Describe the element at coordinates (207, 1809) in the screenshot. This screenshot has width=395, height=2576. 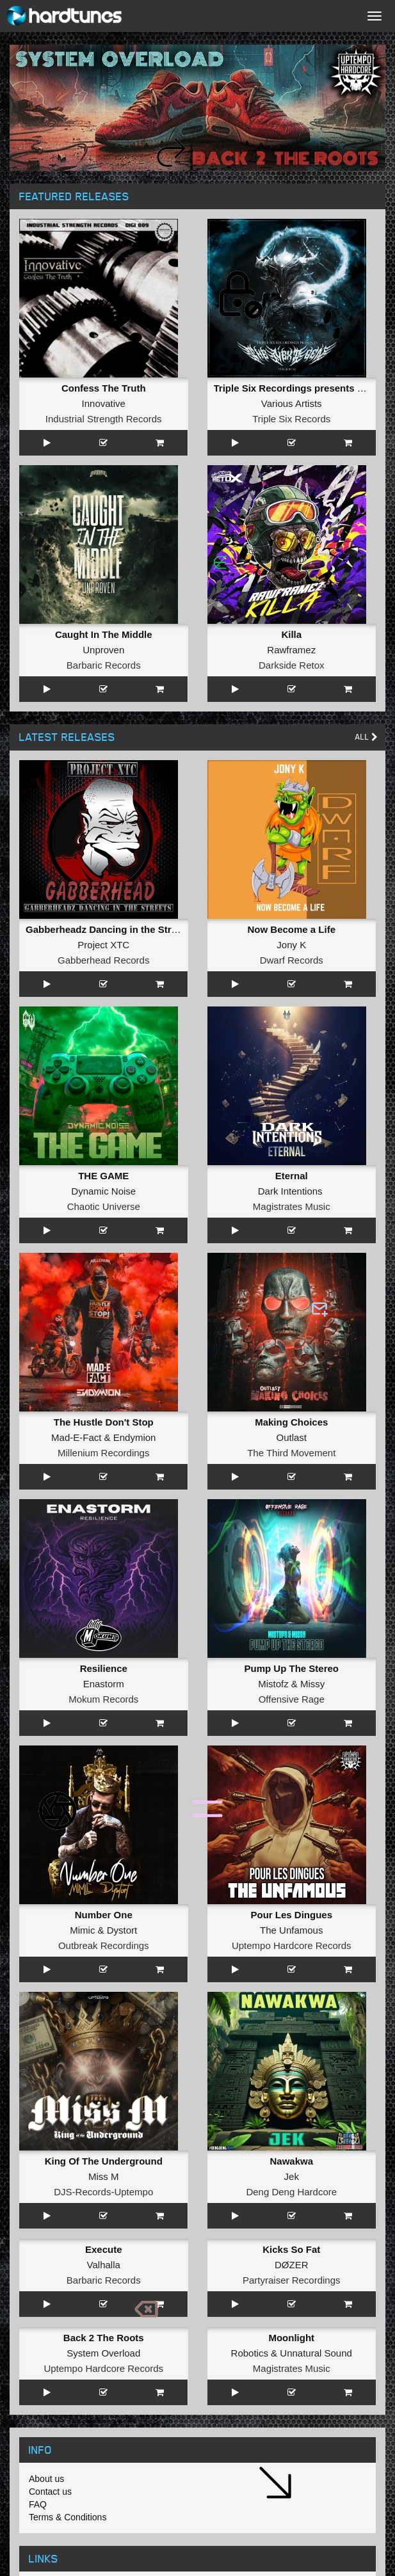
I see `open menu or navigation options` at that location.